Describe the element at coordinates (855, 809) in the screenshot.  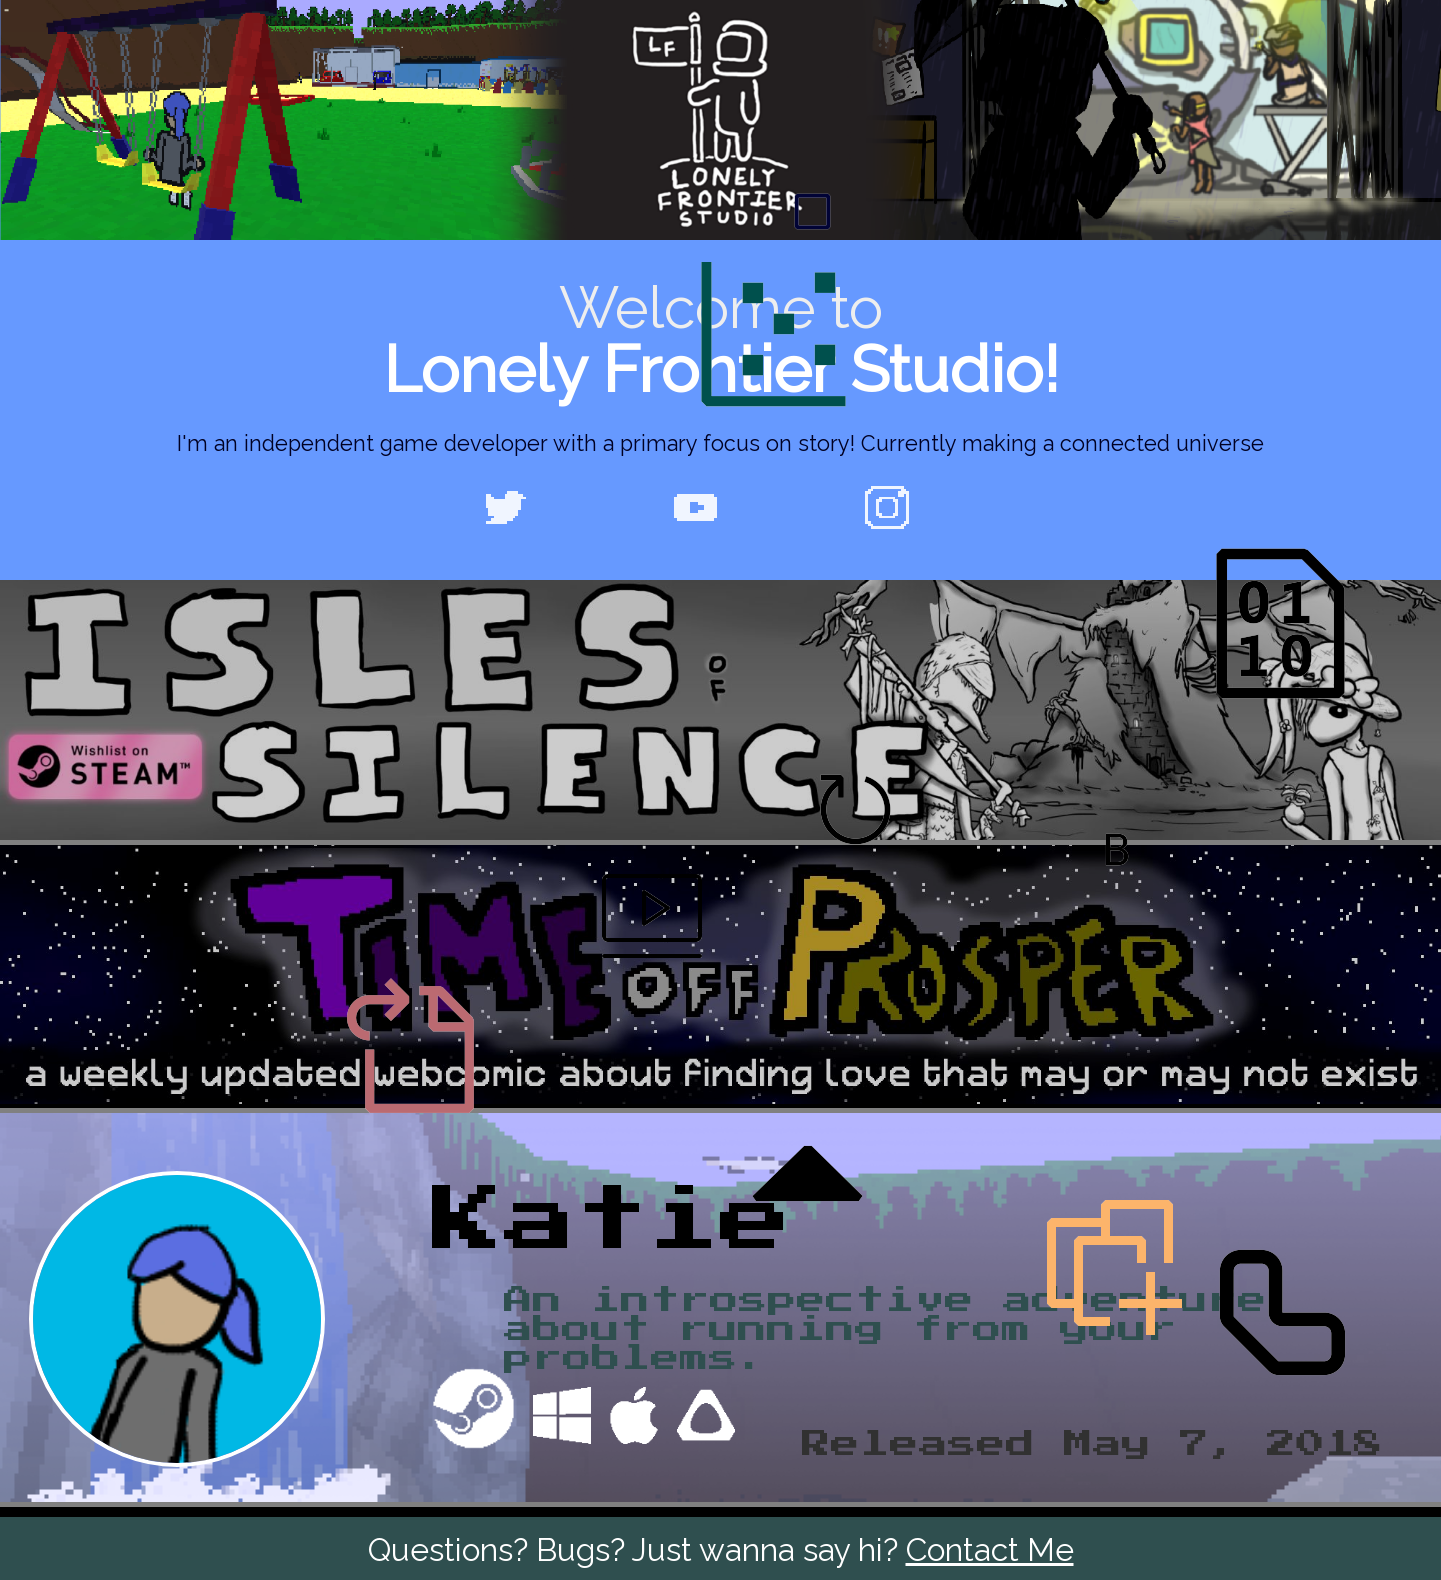
I see `refresh or reload the current content` at that location.